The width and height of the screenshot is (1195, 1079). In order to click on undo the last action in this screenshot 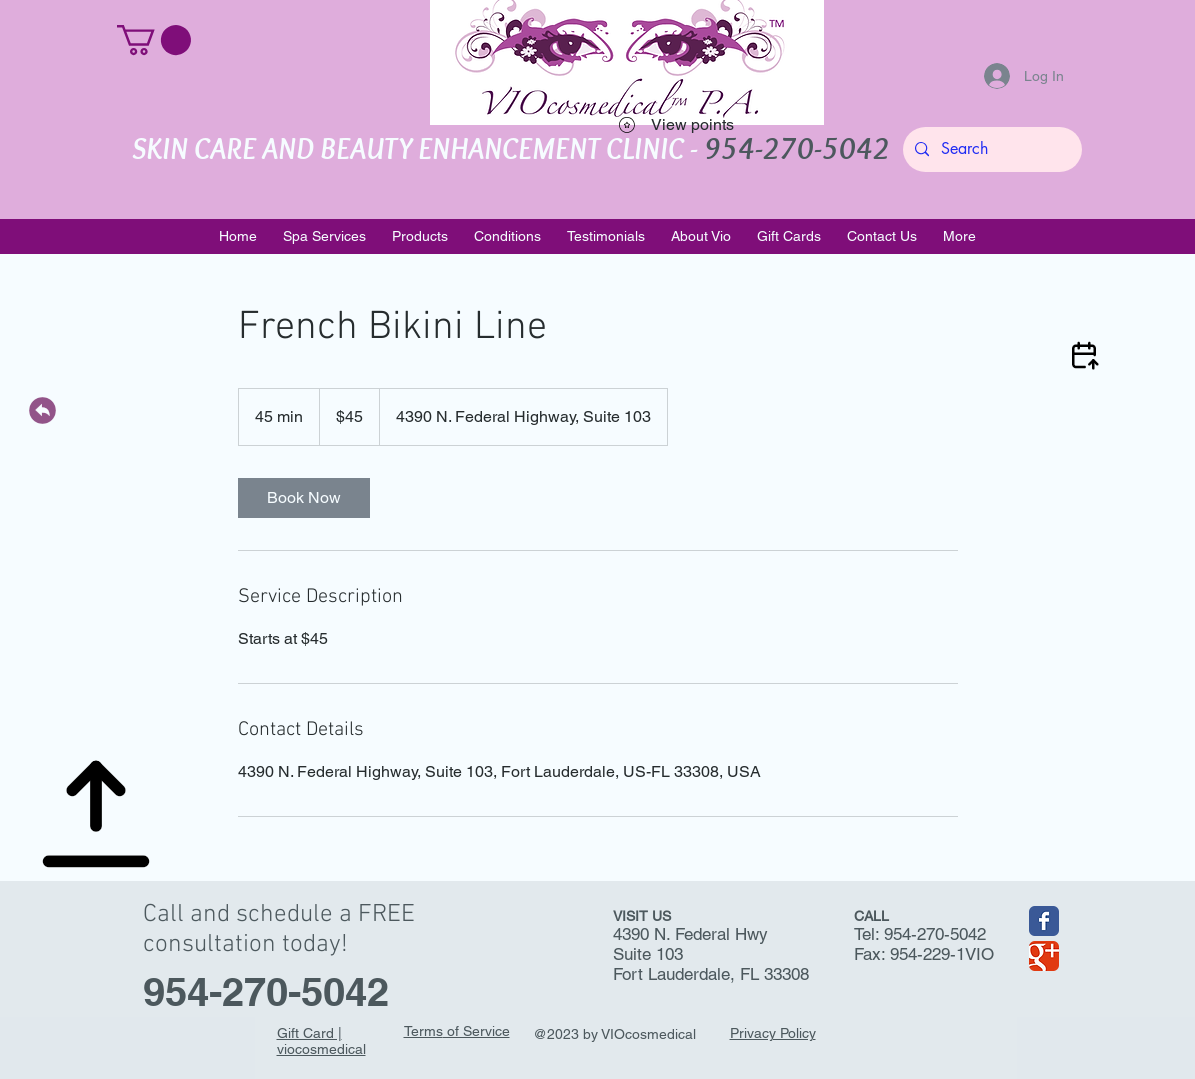, I will do `click(42, 410)`.